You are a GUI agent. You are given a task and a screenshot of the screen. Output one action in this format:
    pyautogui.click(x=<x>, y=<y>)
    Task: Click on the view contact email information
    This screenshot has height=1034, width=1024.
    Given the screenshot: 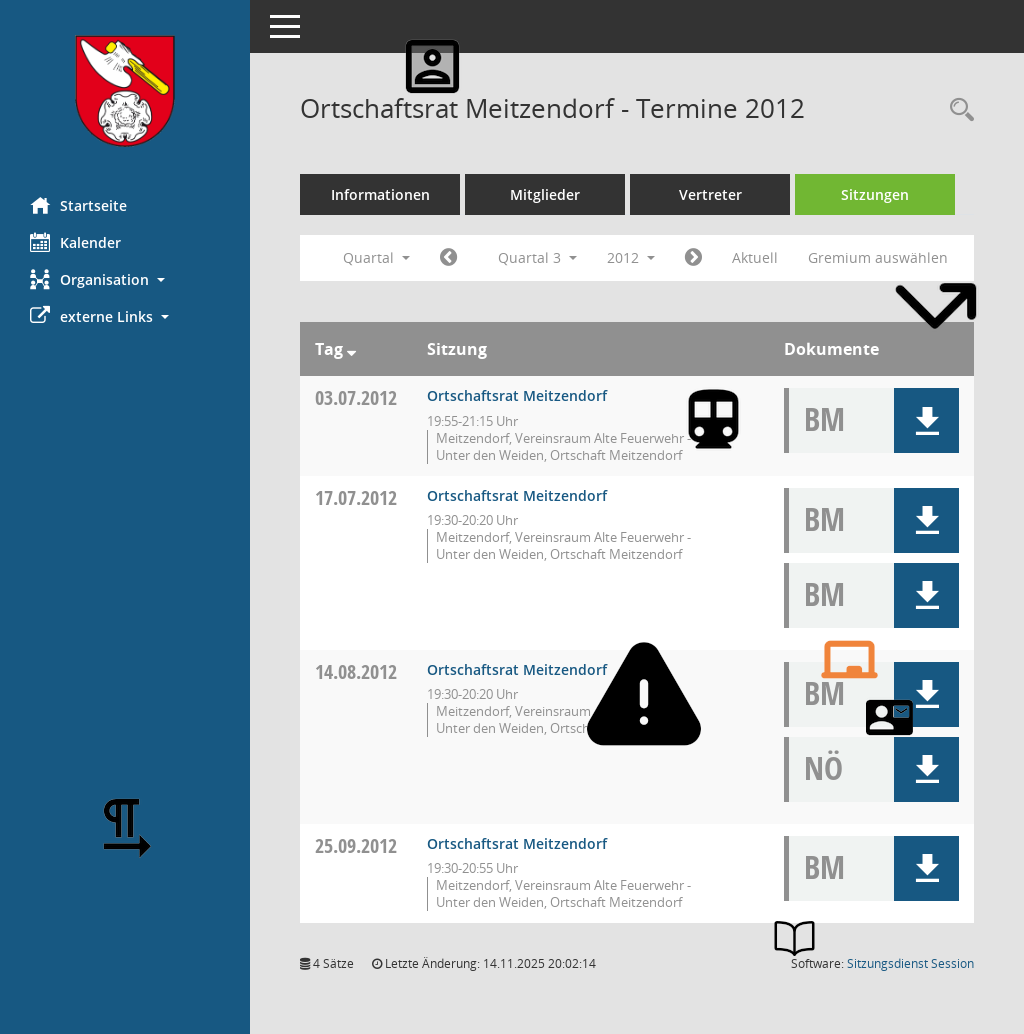 What is the action you would take?
    pyautogui.click(x=889, y=717)
    